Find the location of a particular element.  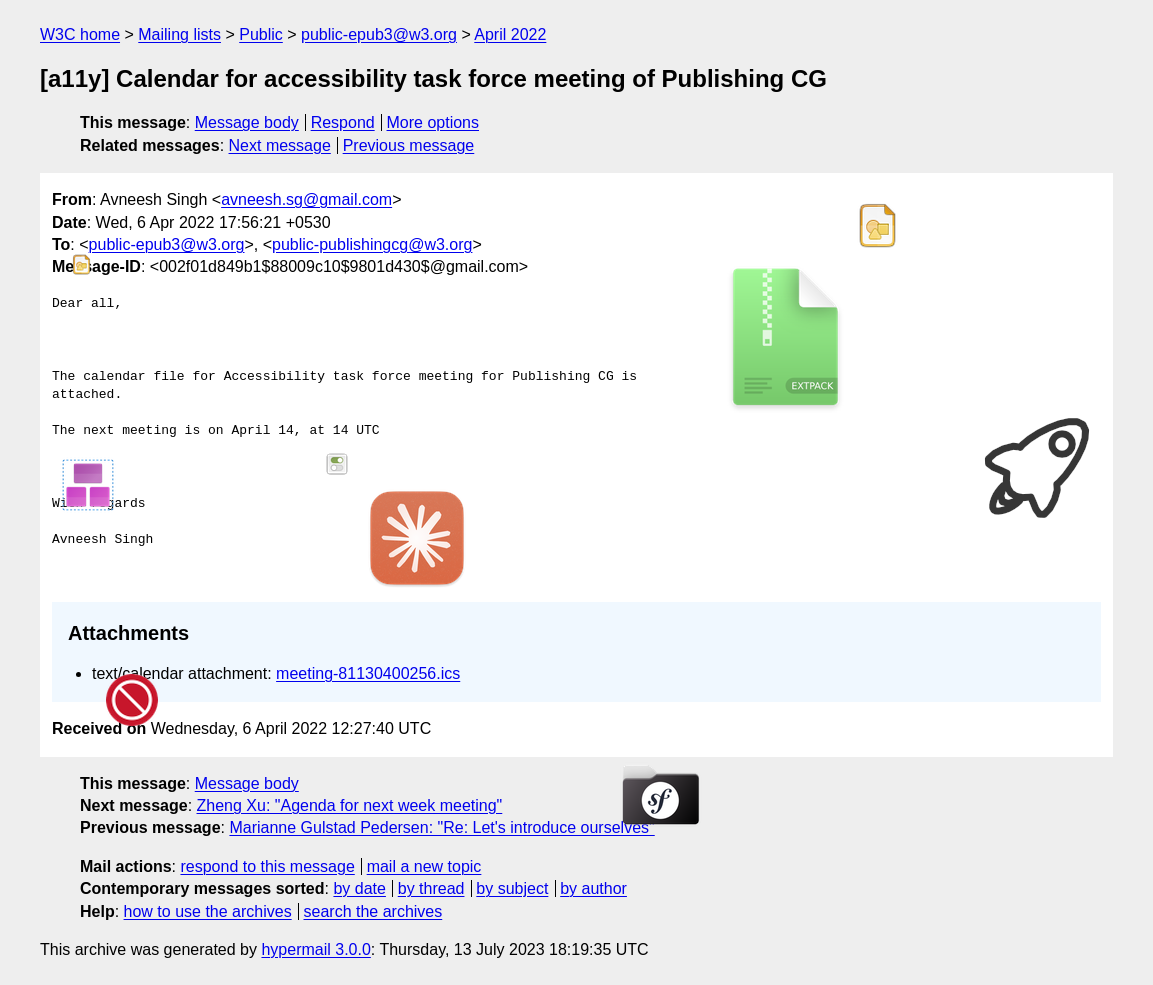

select all items in the current view is located at coordinates (88, 485).